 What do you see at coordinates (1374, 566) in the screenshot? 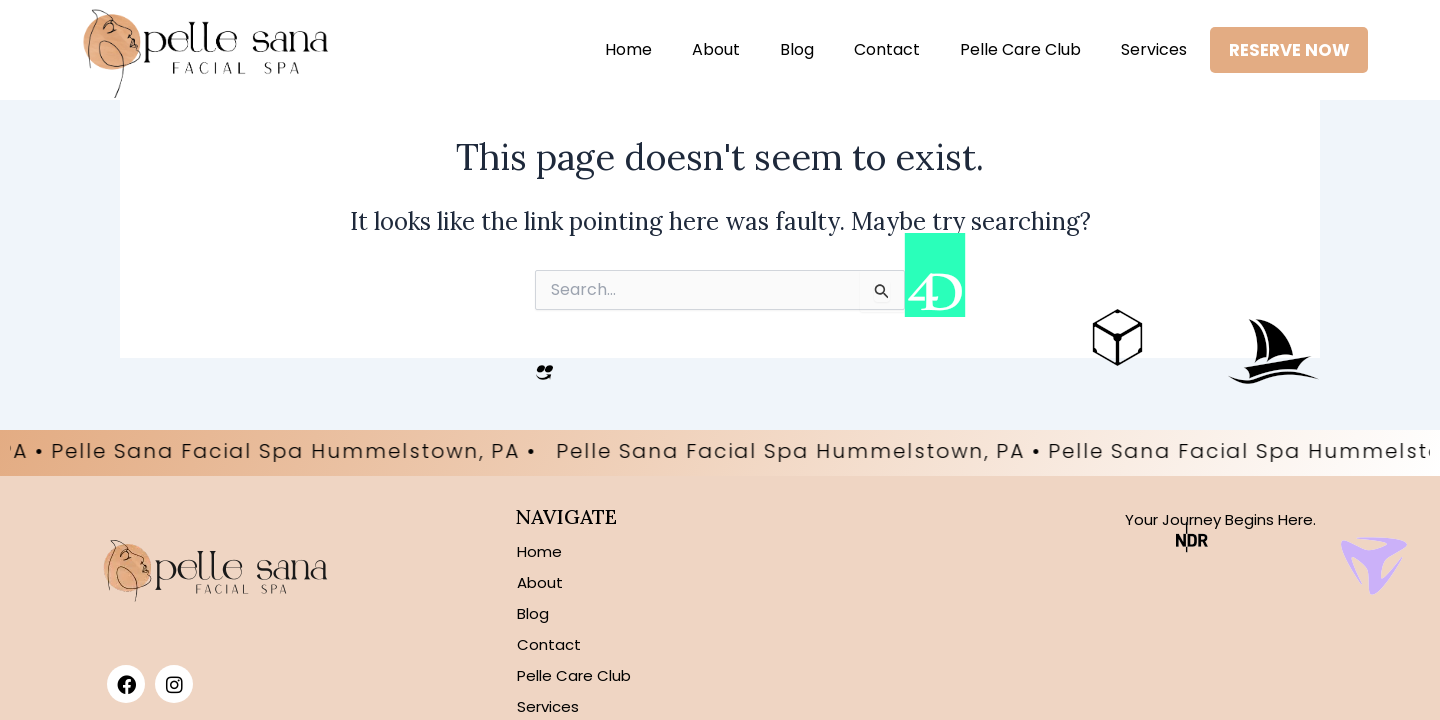
I see `freenet brand logo` at bounding box center [1374, 566].